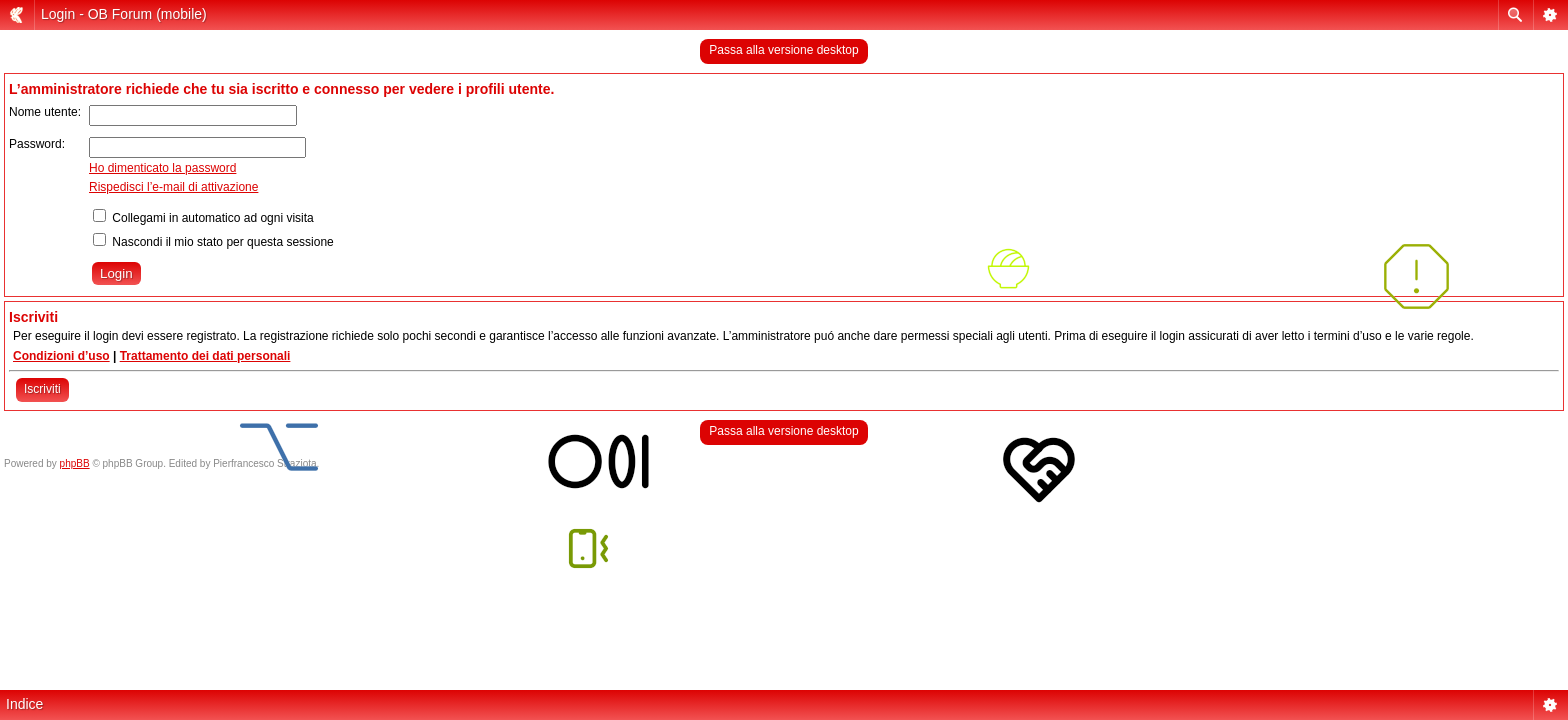 Image resolution: width=1568 pixels, height=720 pixels. What do you see at coordinates (1008, 269) in the screenshot?
I see `view food or meal options` at bounding box center [1008, 269].